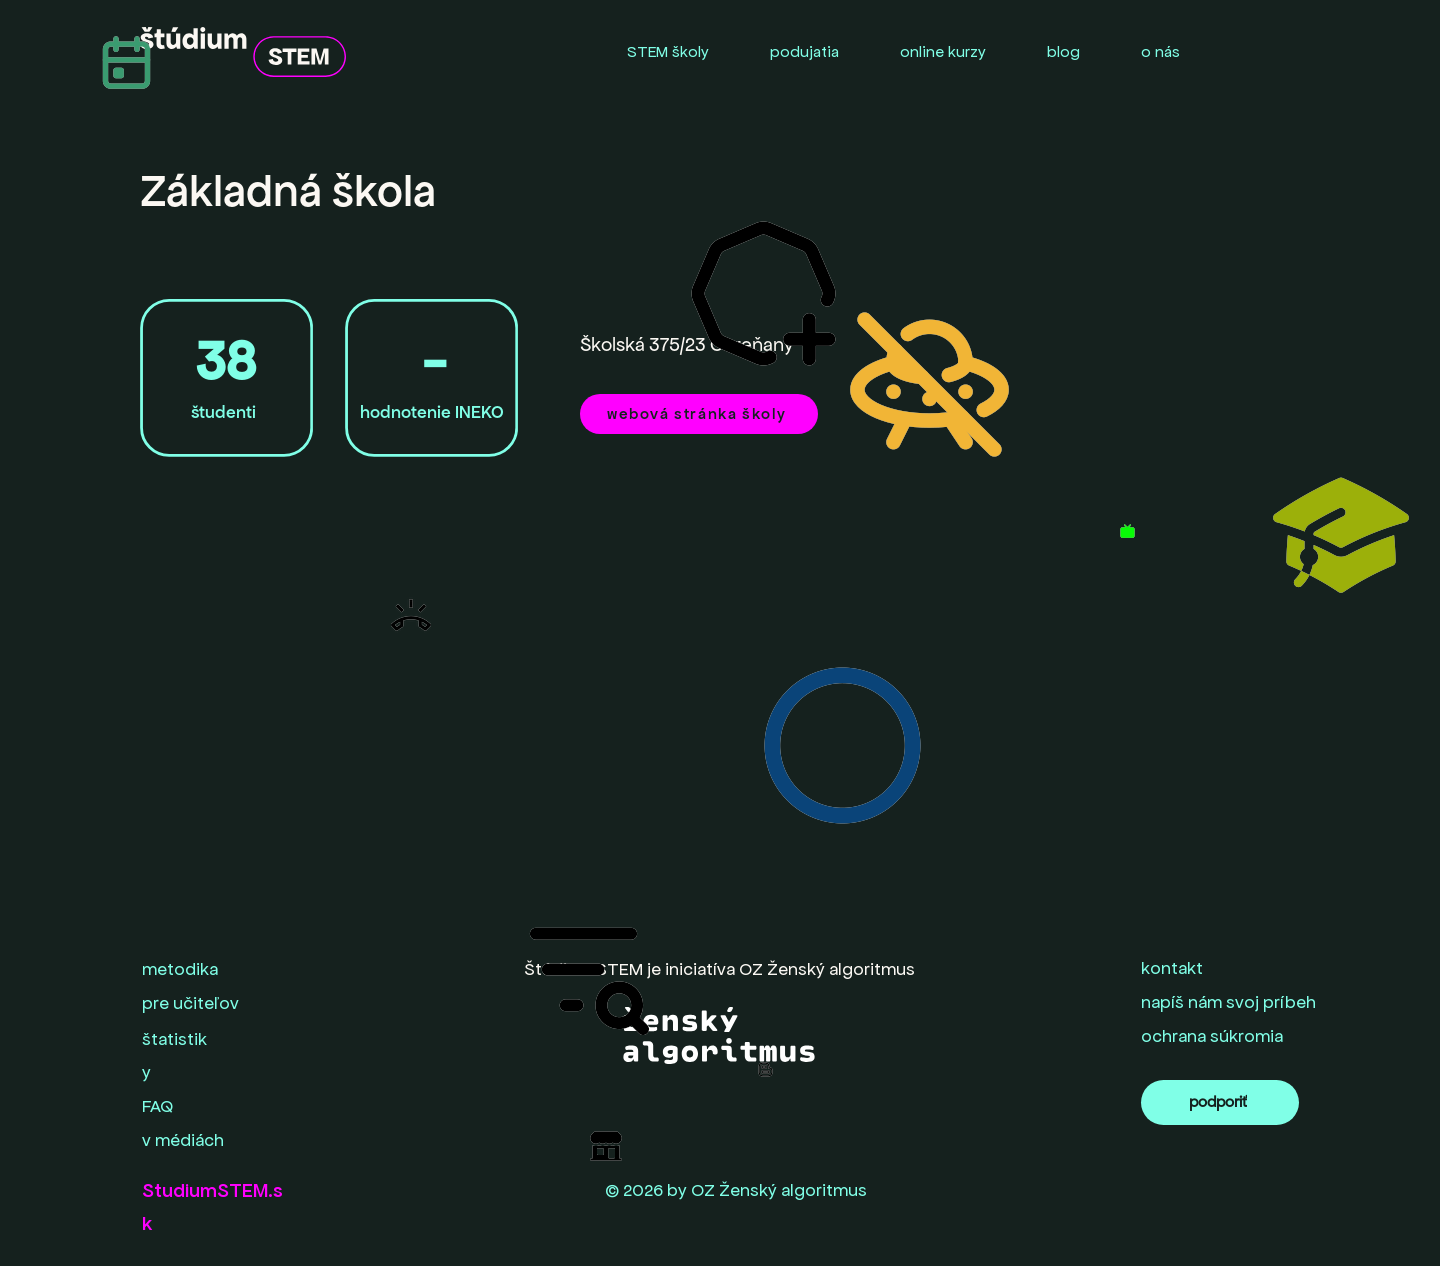 This screenshot has width=1440, height=1266. Describe the element at coordinates (1341, 534) in the screenshot. I see `access education or learning features` at that location.